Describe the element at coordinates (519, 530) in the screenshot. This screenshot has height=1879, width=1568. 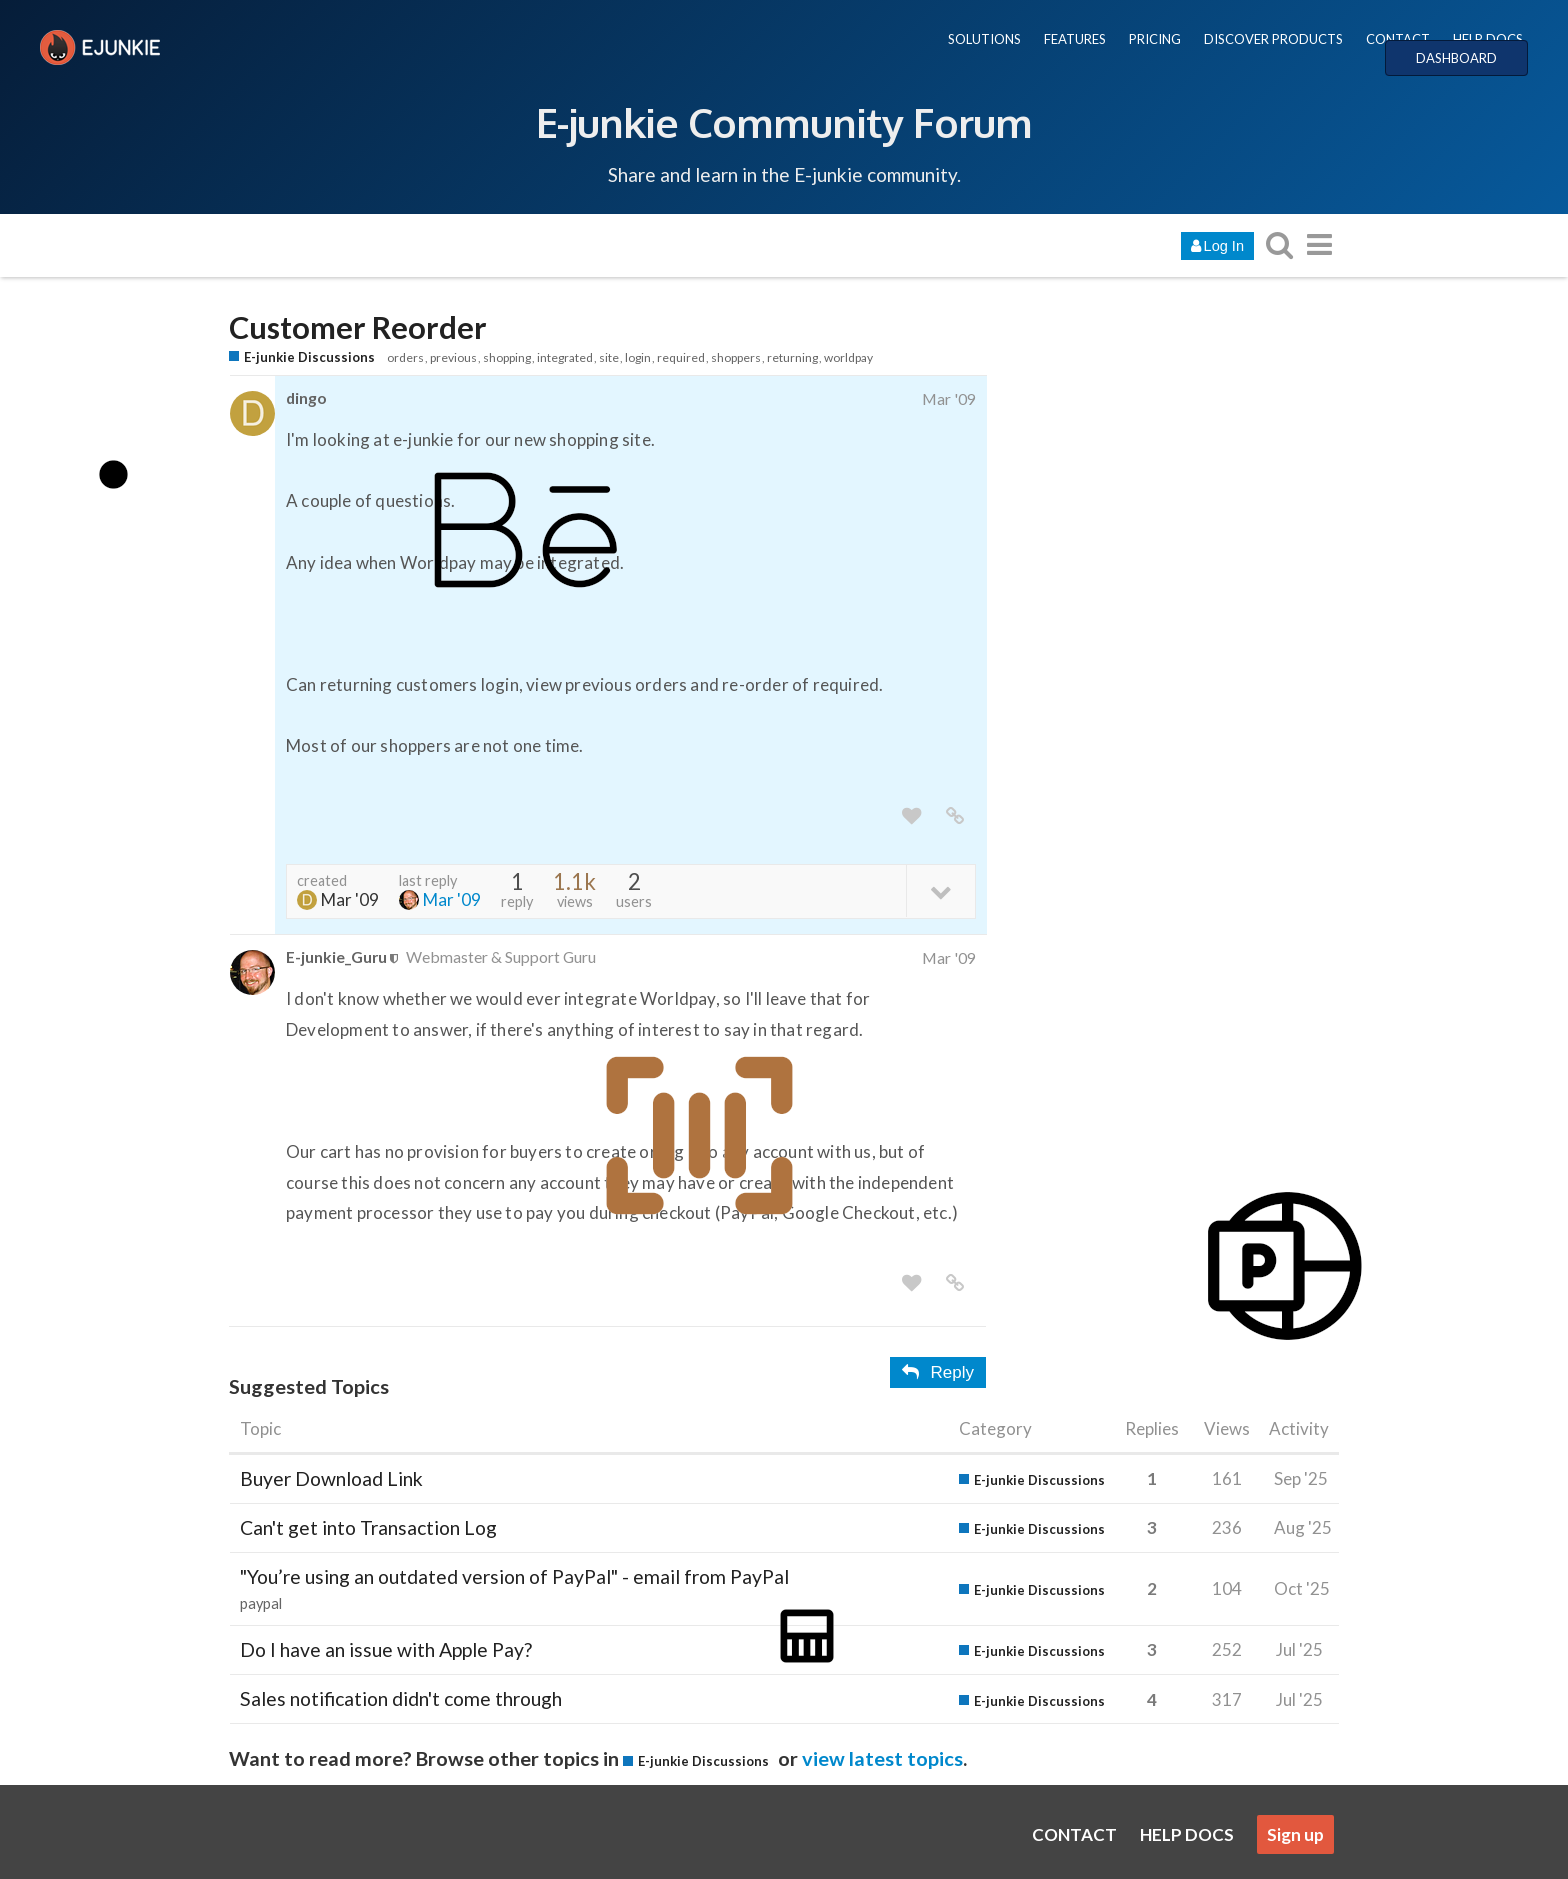
I see `view behance portfolio` at that location.